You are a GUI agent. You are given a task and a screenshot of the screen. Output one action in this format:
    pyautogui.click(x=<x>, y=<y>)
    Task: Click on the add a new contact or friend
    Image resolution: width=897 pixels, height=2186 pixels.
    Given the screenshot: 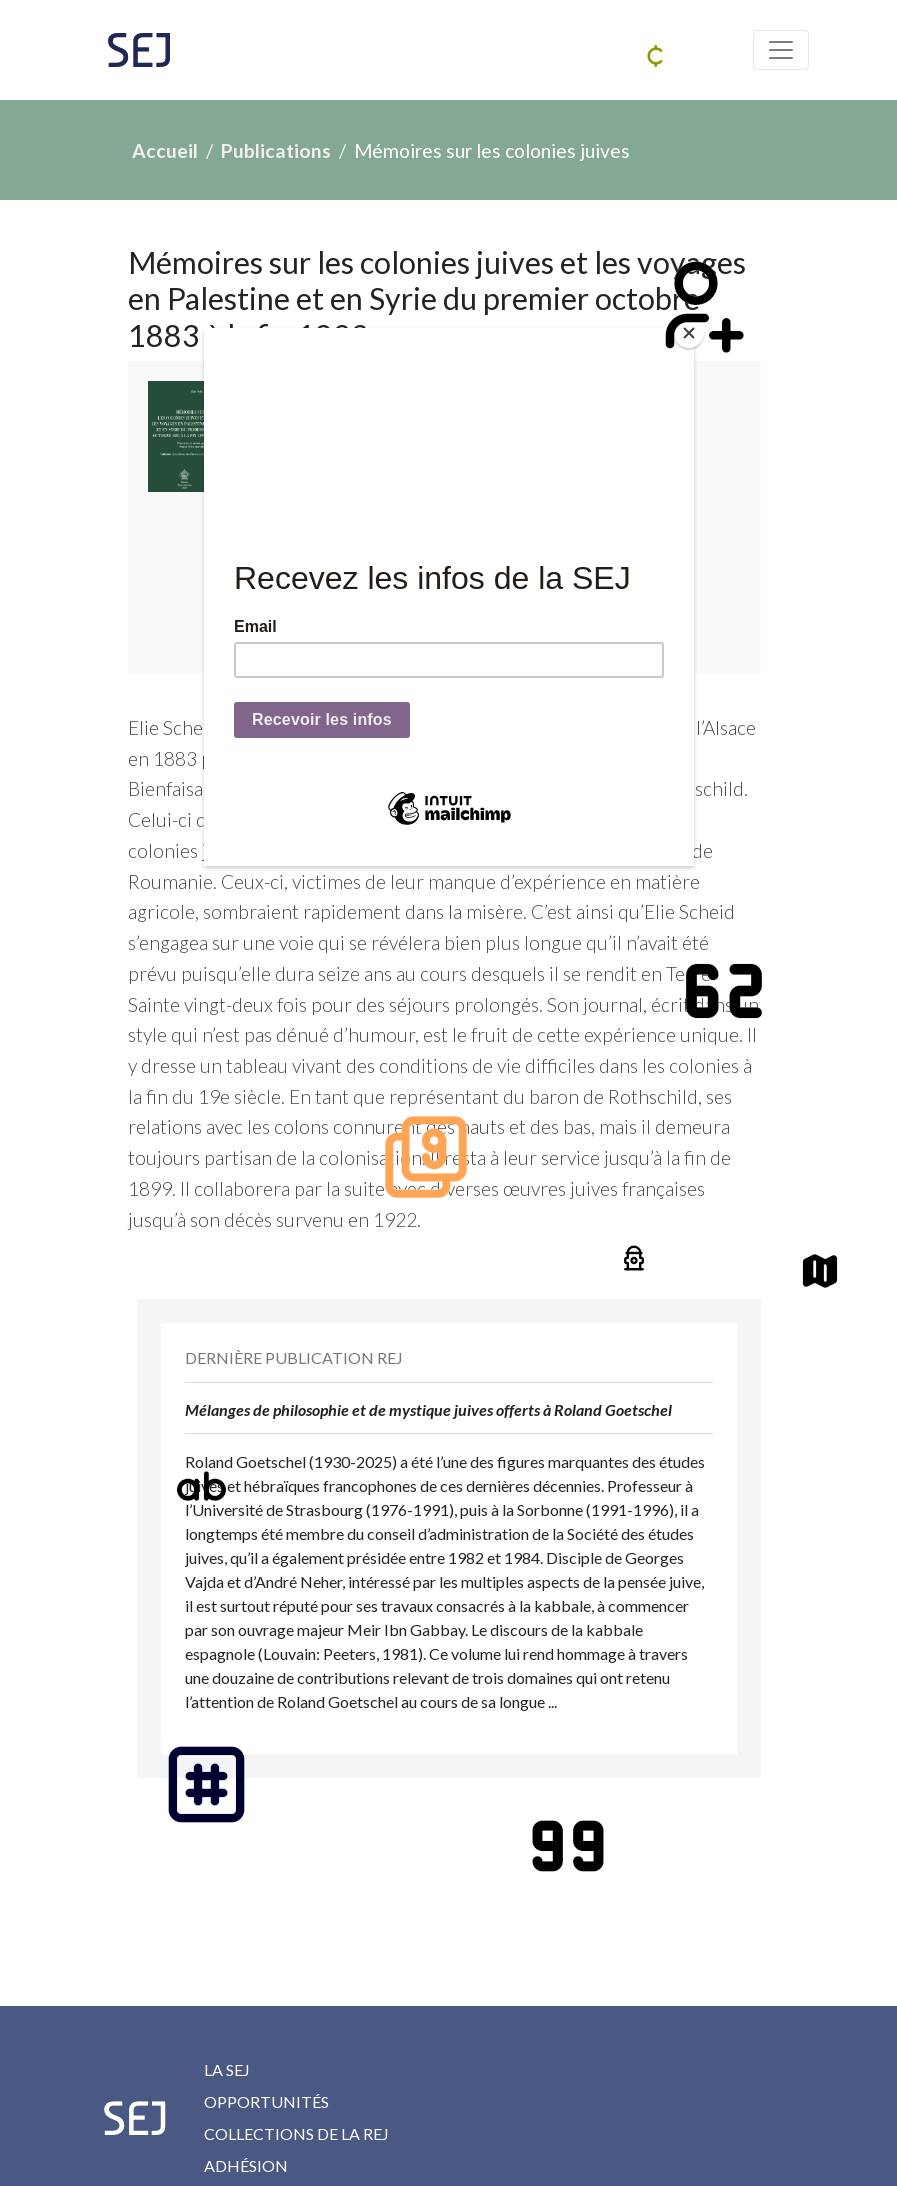 What is the action you would take?
    pyautogui.click(x=696, y=305)
    